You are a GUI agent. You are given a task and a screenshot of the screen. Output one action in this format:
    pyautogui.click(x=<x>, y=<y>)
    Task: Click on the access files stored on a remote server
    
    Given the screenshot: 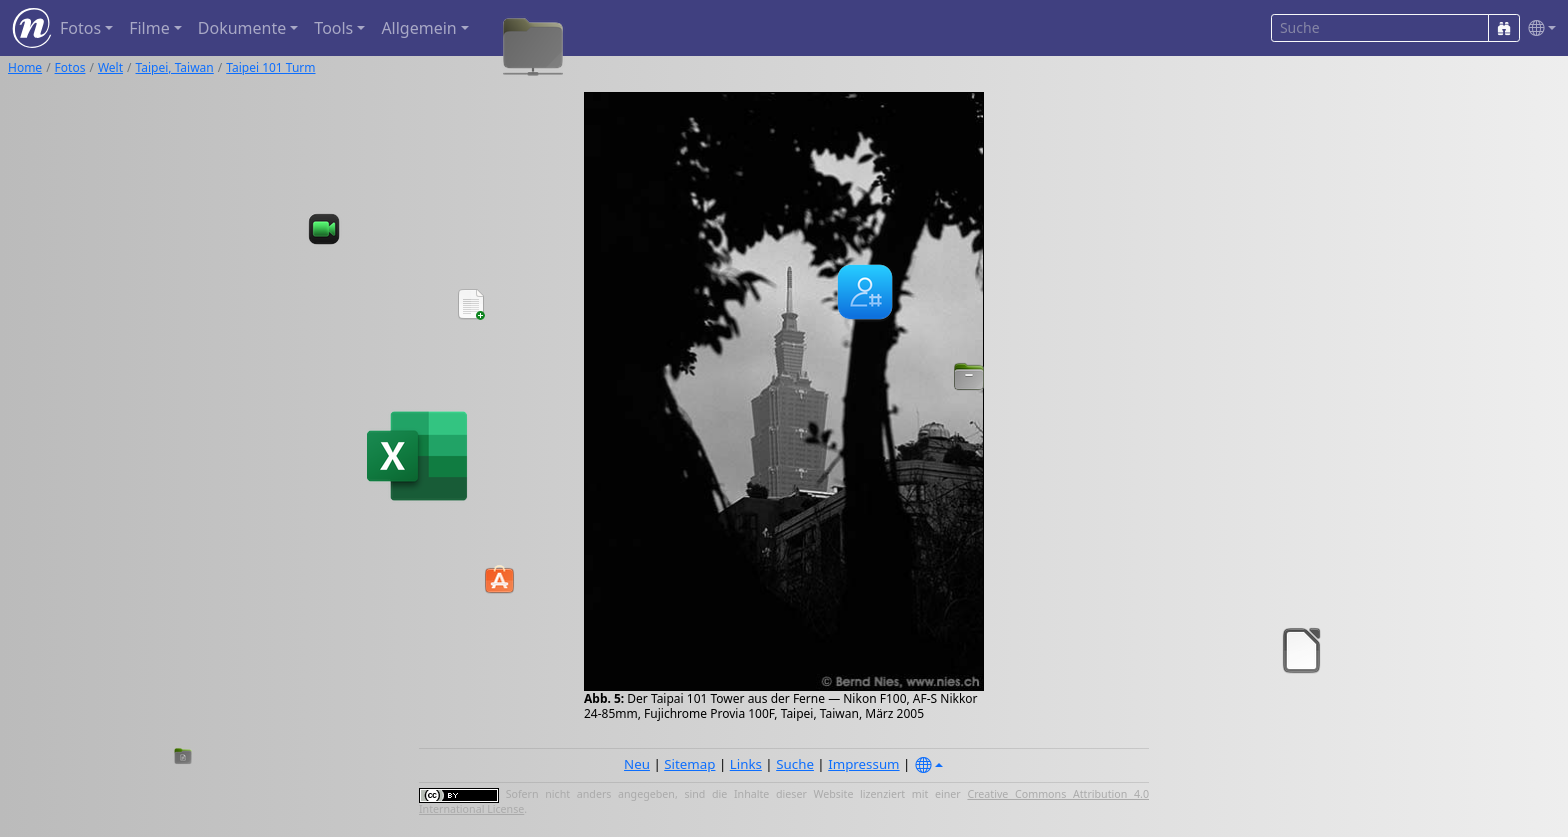 What is the action you would take?
    pyautogui.click(x=533, y=46)
    